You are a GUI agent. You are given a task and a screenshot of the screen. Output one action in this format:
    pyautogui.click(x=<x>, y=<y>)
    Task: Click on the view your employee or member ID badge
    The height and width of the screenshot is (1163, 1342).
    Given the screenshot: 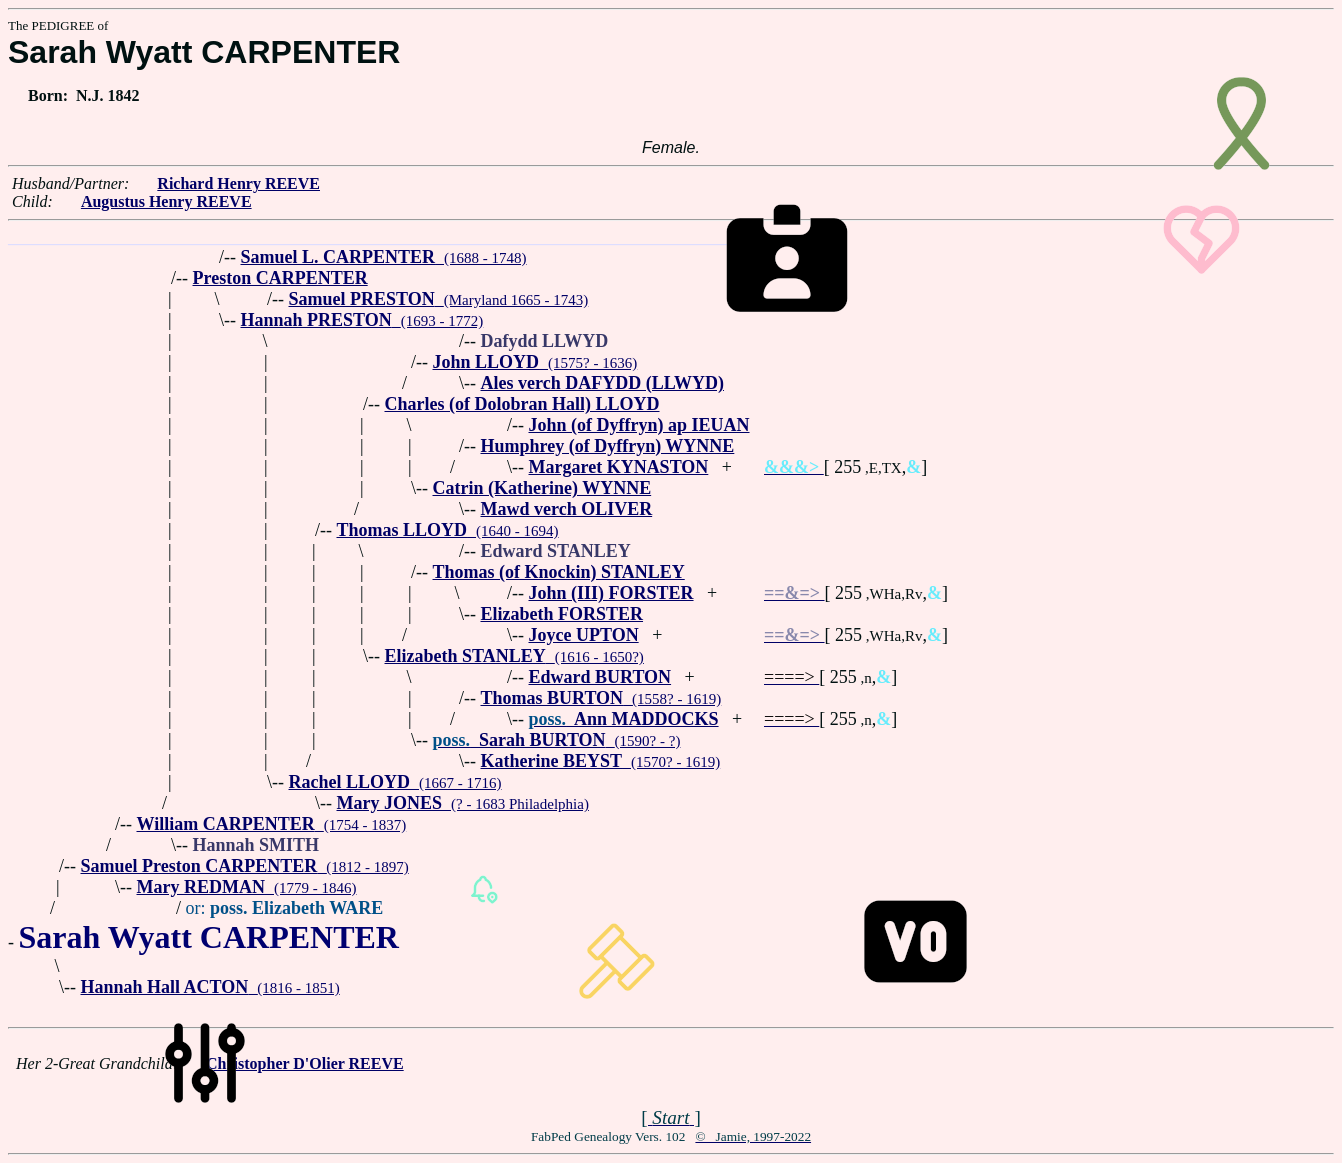 What is the action you would take?
    pyautogui.click(x=787, y=265)
    